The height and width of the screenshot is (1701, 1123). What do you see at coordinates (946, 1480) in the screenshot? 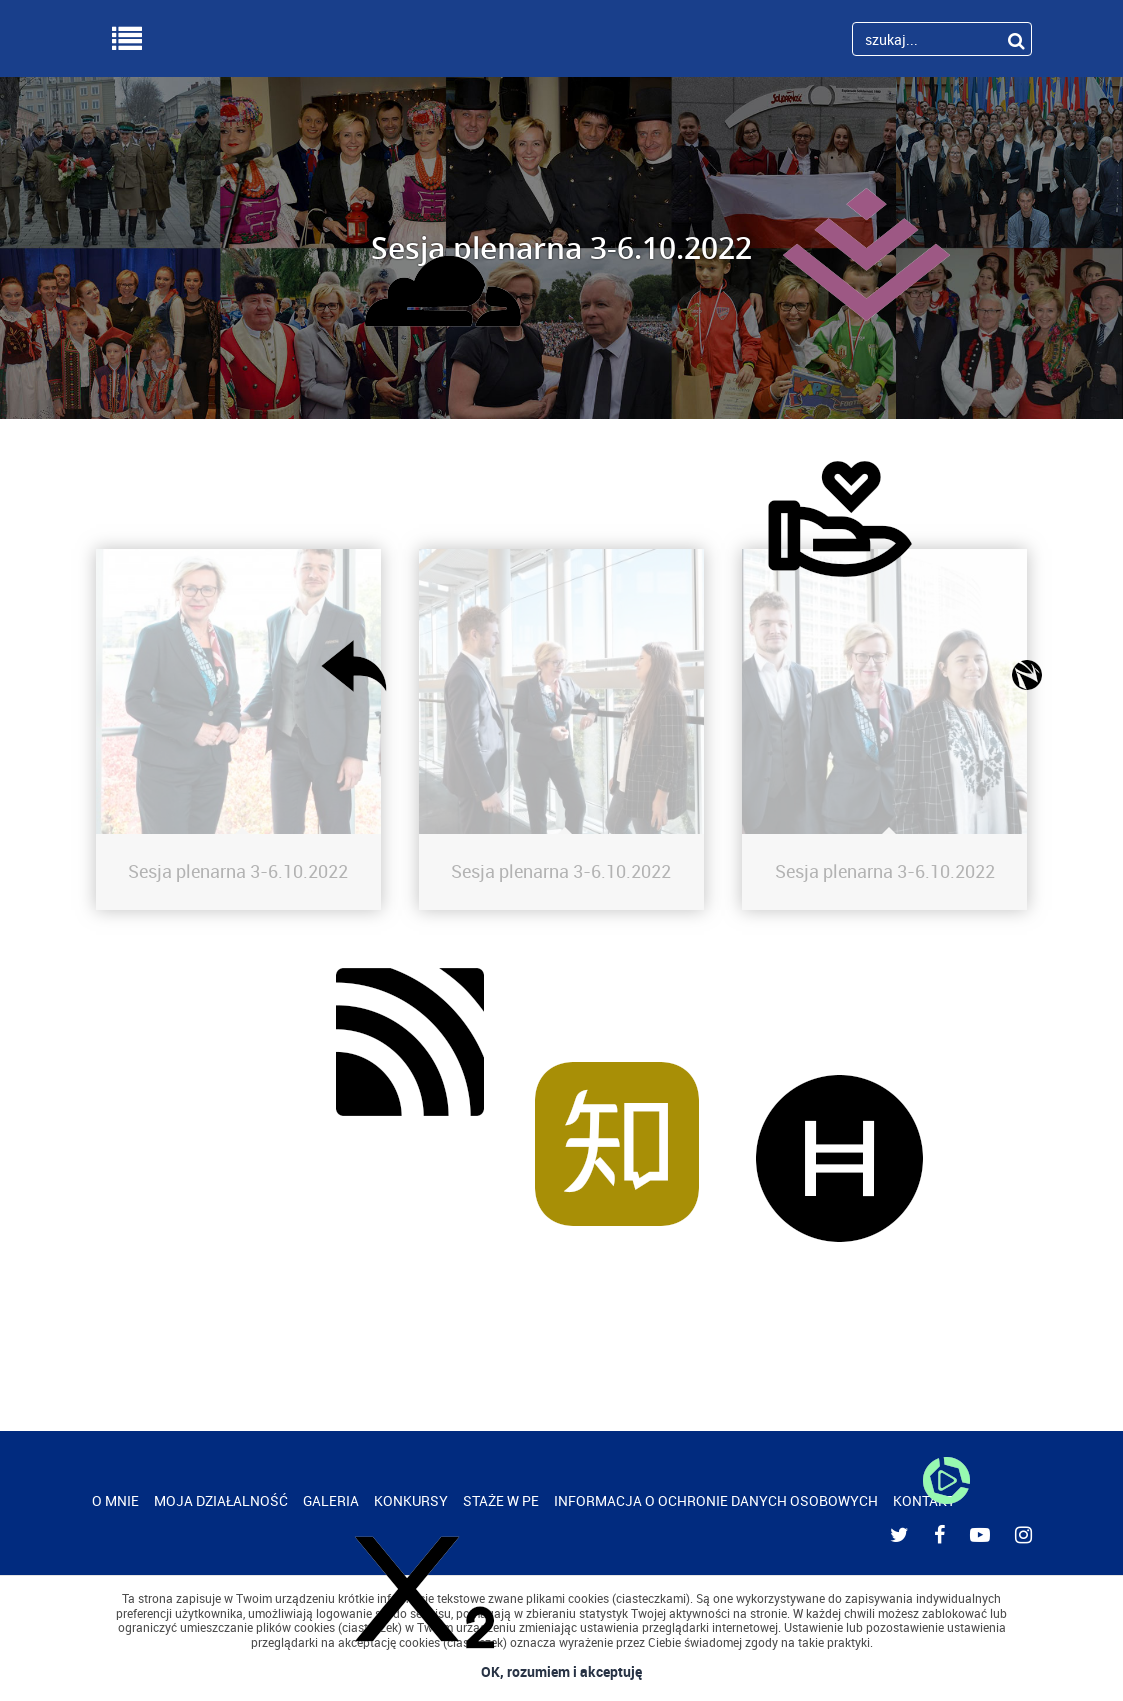
I see `gradle play publisher logo` at bounding box center [946, 1480].